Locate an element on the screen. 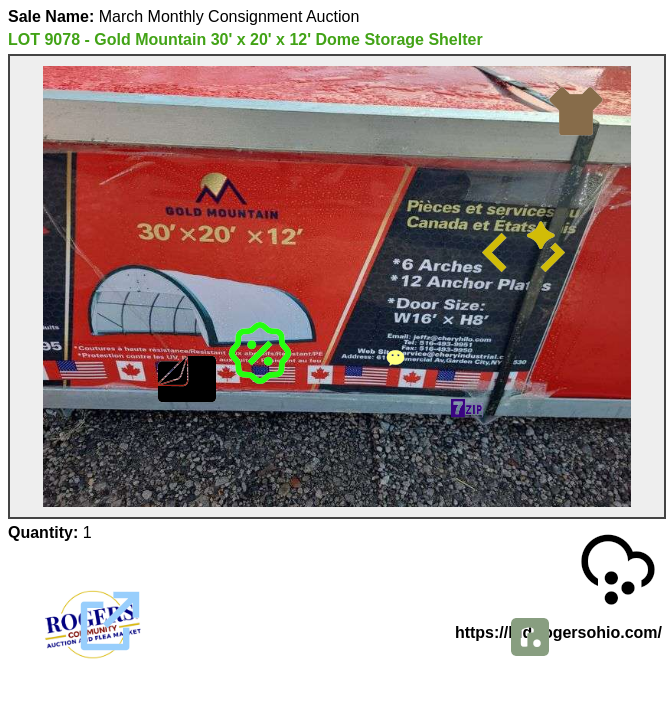 This screenshot has height=720, width=670. access AI-powered code generation tools is located at coordinates (523, 252).